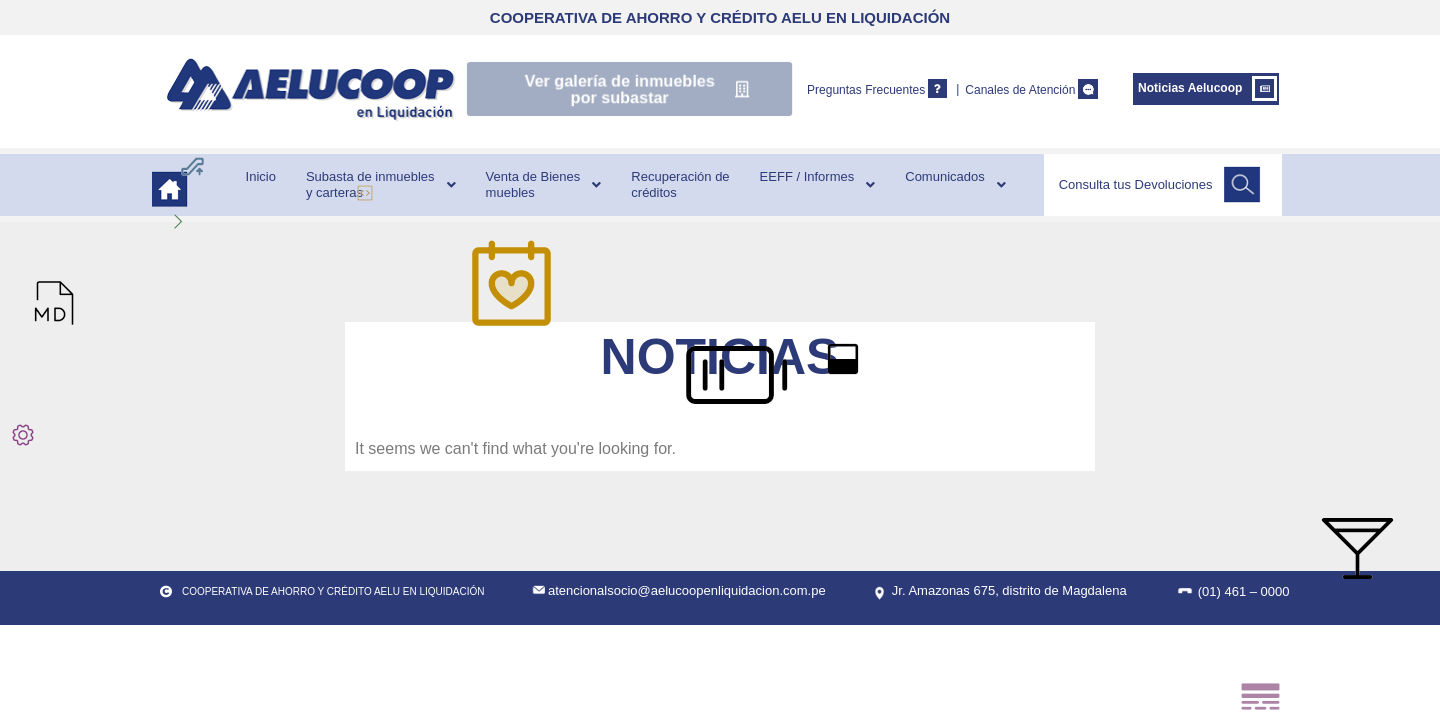 The image size is (1440, 720). Describe the element at coordinates (511, 286) in the screenshot. I see `view favorite or loved events` at that location.